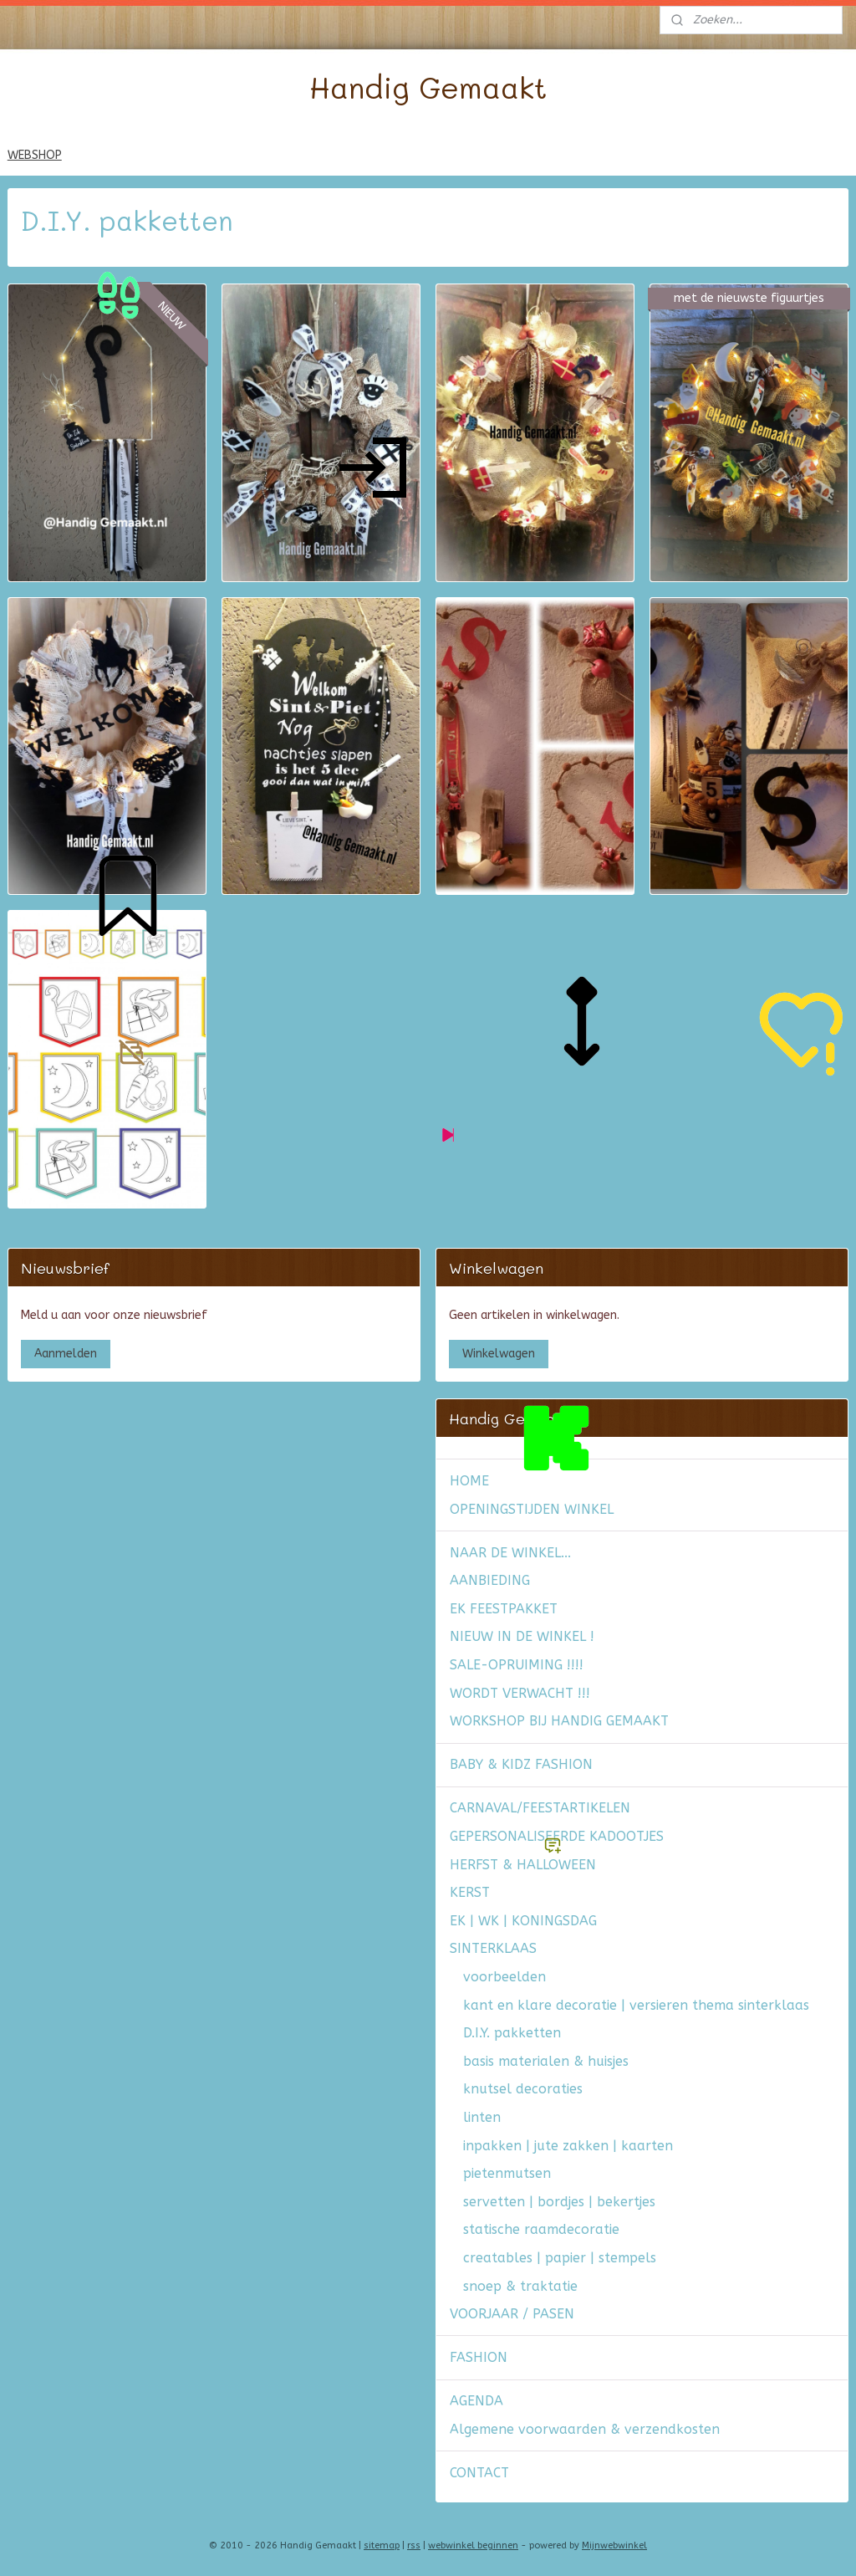 This screenshot has width=856, height=2576. What do you see at coordinates (373, 468) in the screenshot?
I see `log in to your account` at bounding box center [373, 468].